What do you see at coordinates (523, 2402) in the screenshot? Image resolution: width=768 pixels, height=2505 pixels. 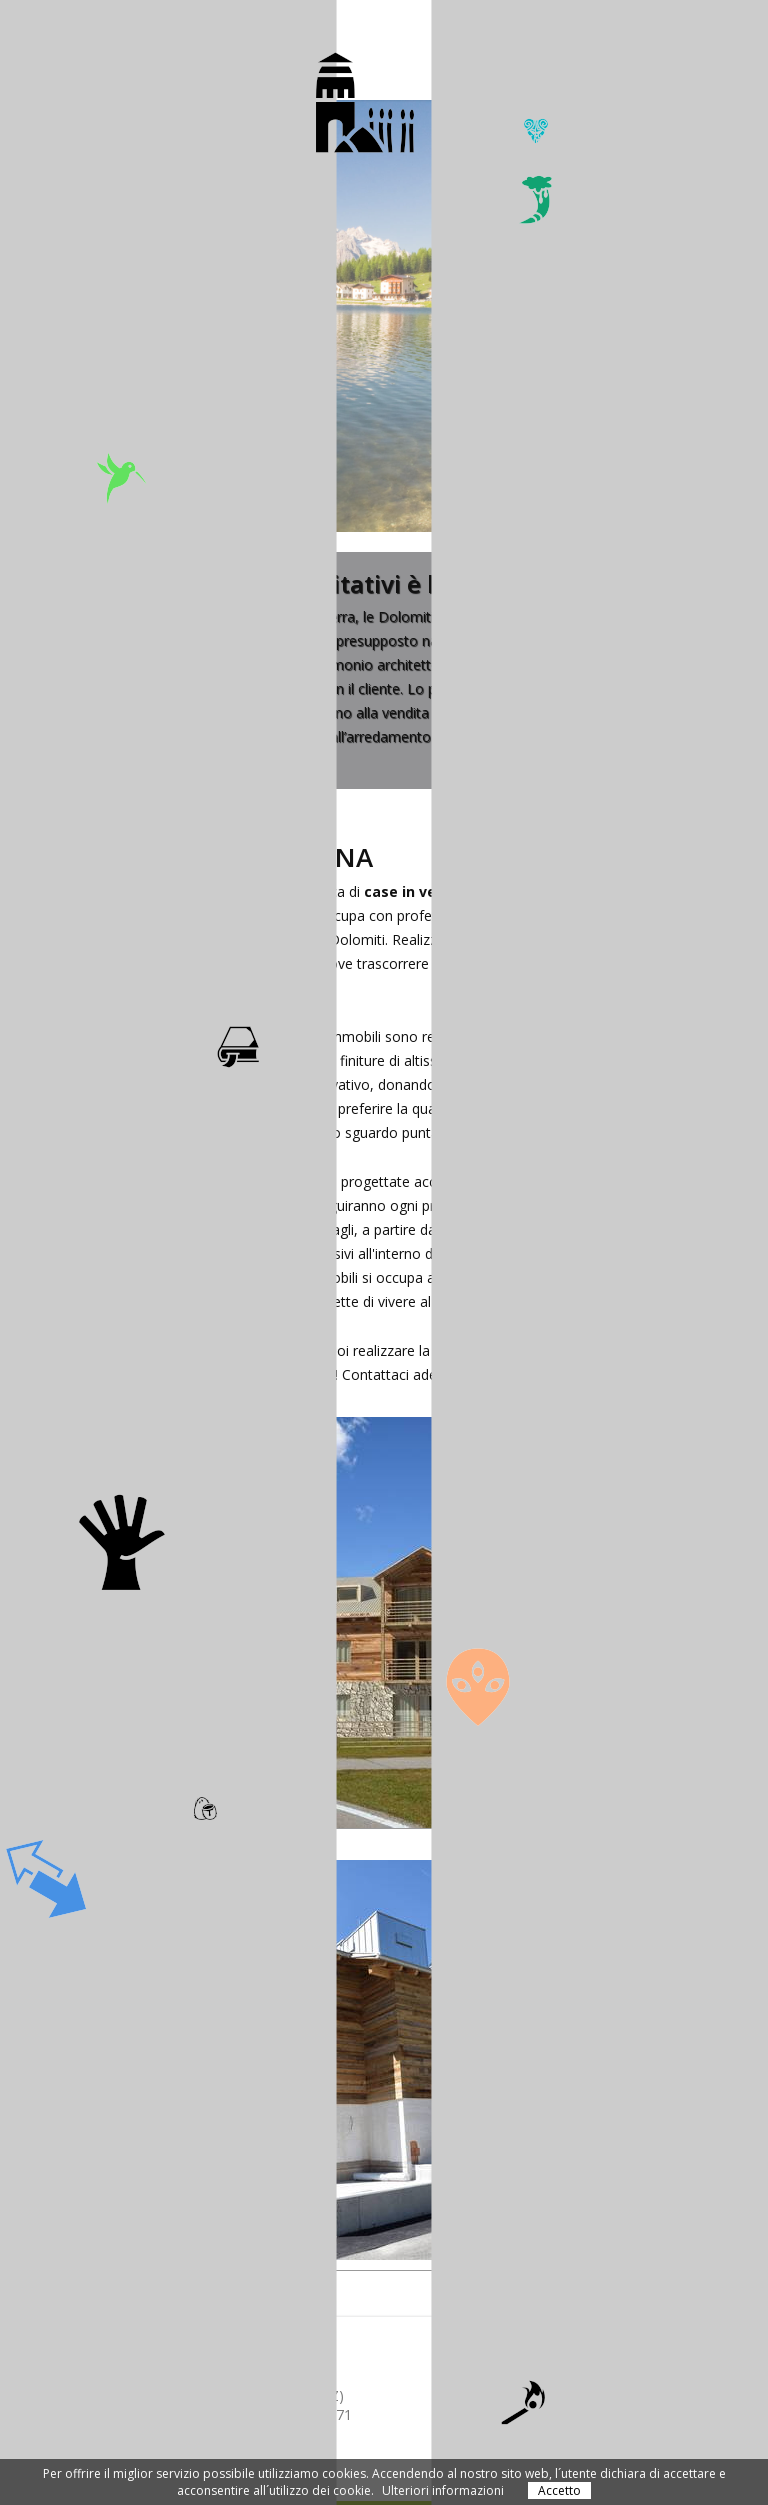 I see `ignite or start a fire feature` at bounding box center [523, 2402].